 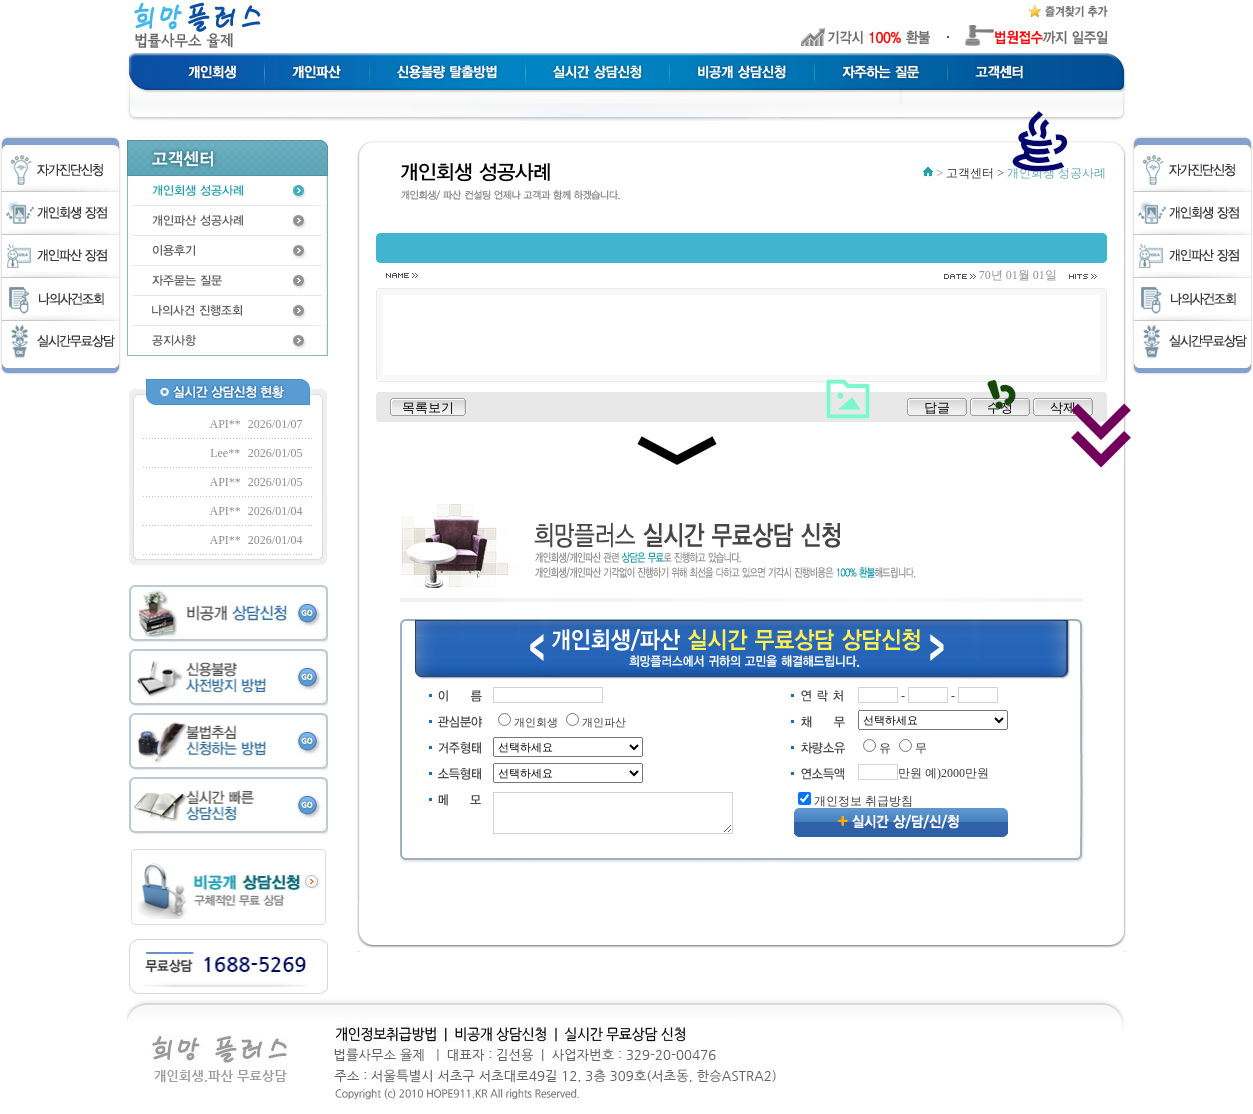 I want to click on expand to show more content, so click(x=677, y=449).